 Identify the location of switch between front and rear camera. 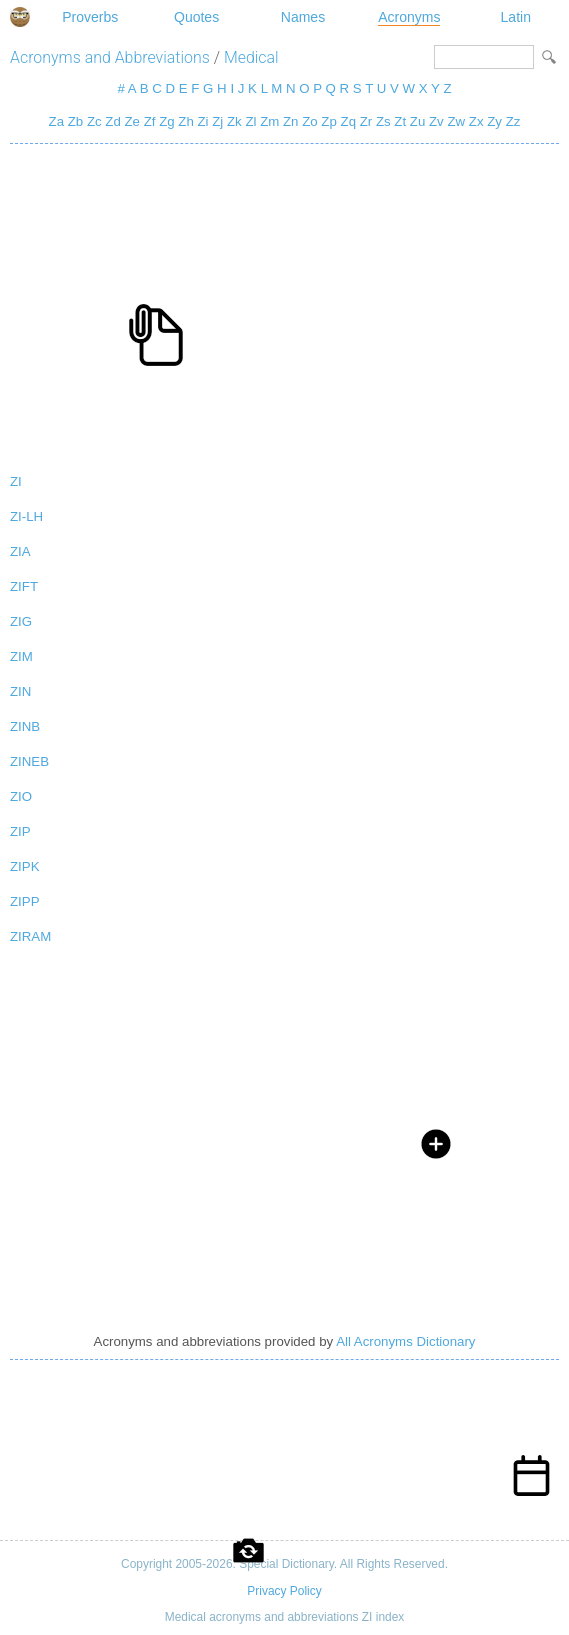
(248, 1550).